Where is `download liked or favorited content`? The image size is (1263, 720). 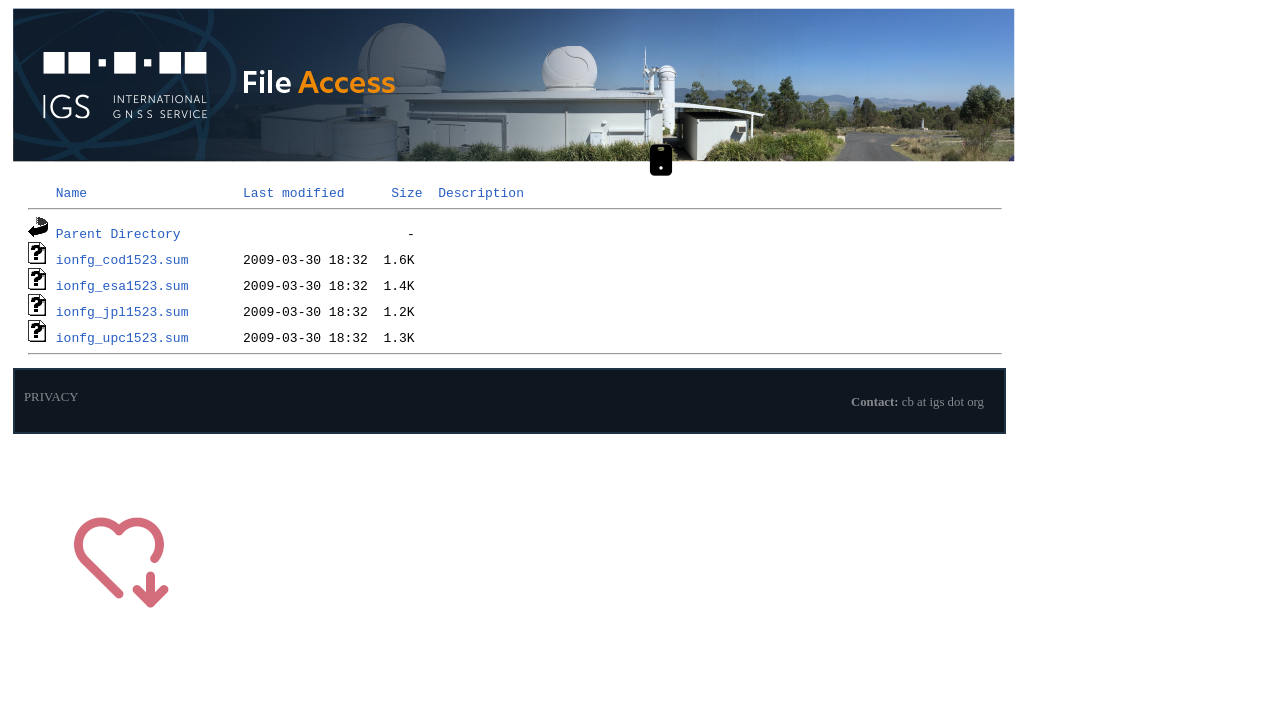 download liked or favorited content is located at coordinates (119, 558).